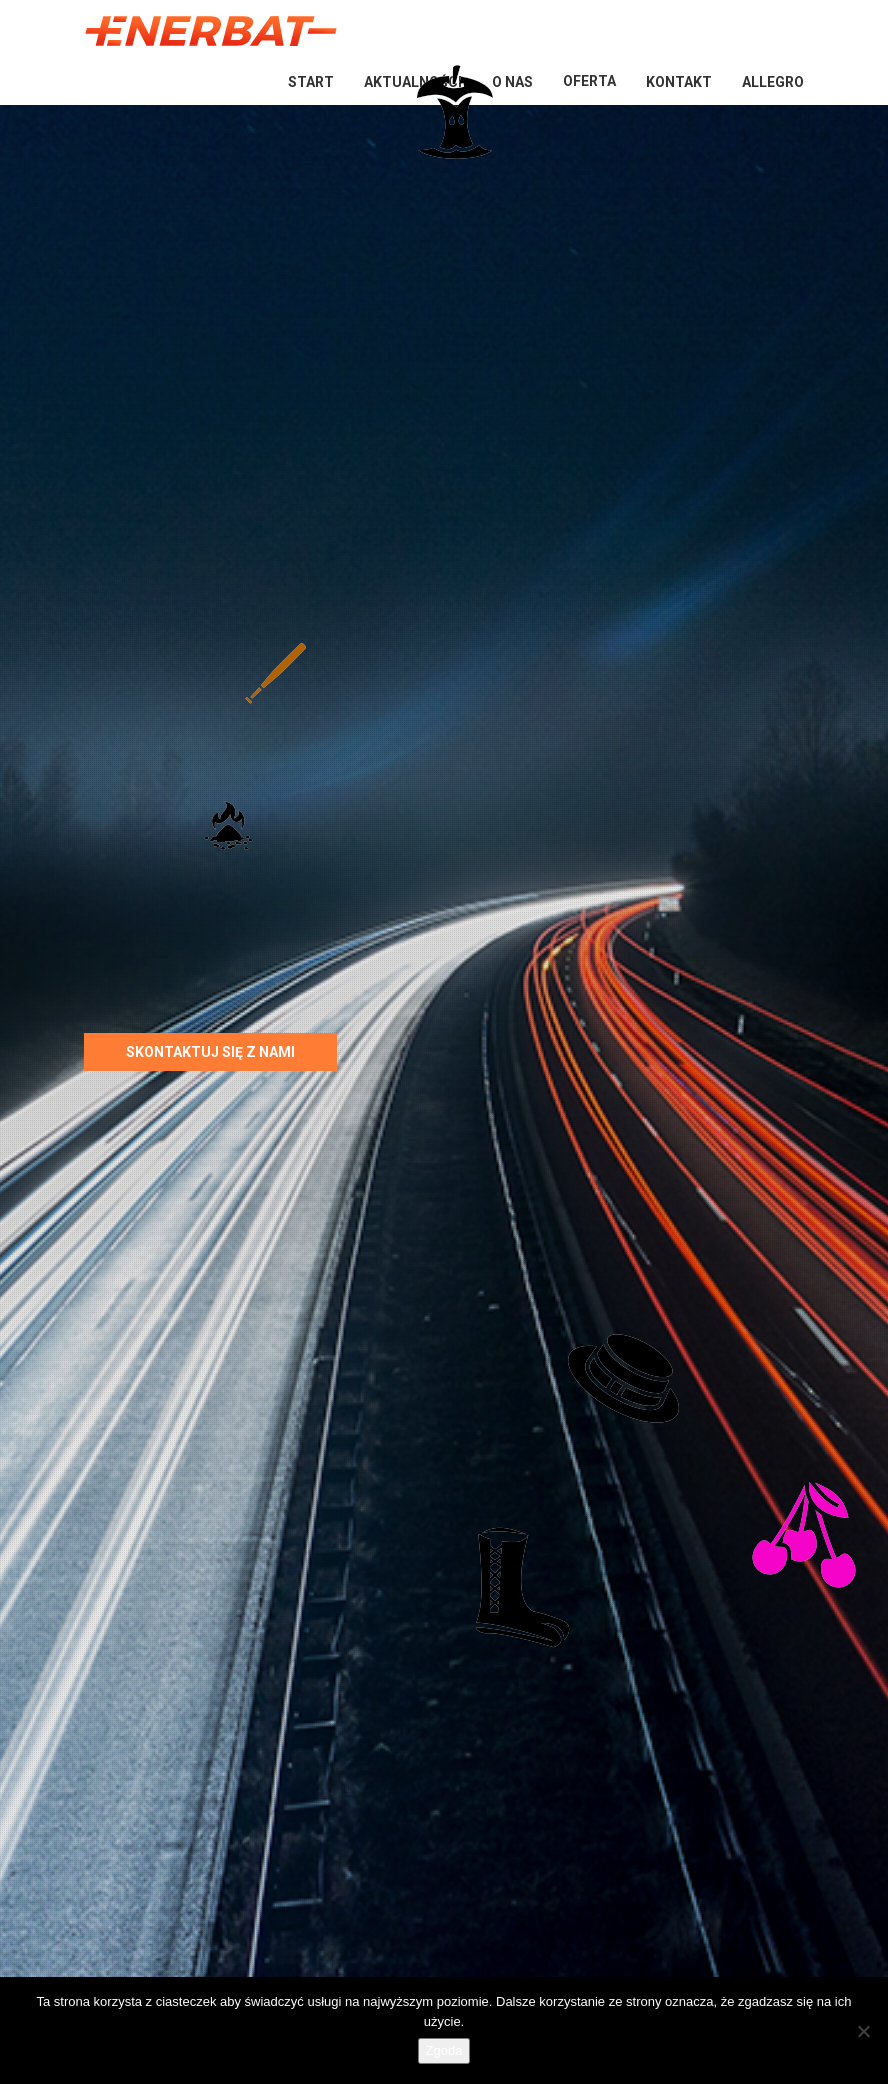  Describe the element at coordinates (804, 1533) in the screenshot. I see `indicates bonus or reward in a game` at that location.